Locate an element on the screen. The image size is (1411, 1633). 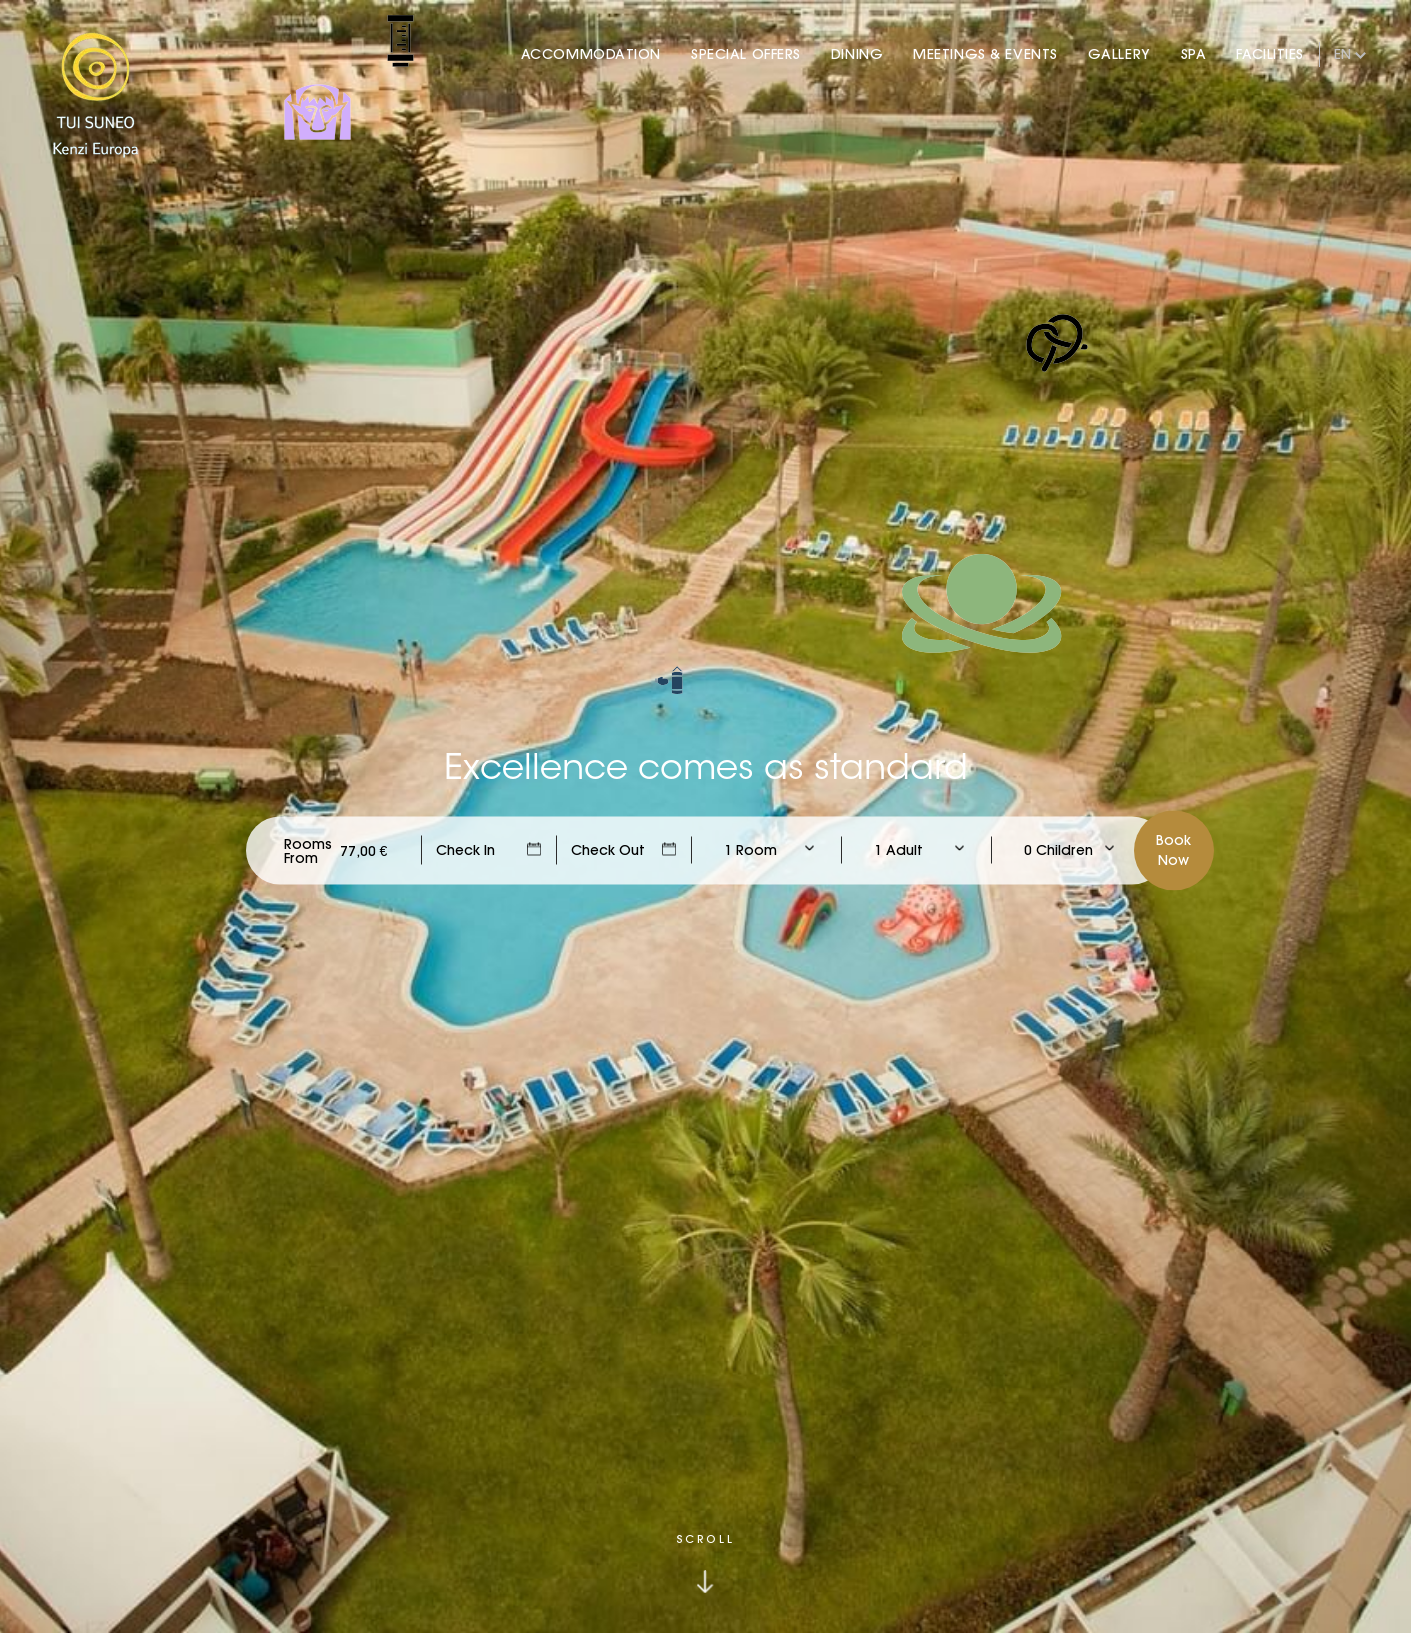
view temperature or measurement settings is located at coordinates (401, 41).